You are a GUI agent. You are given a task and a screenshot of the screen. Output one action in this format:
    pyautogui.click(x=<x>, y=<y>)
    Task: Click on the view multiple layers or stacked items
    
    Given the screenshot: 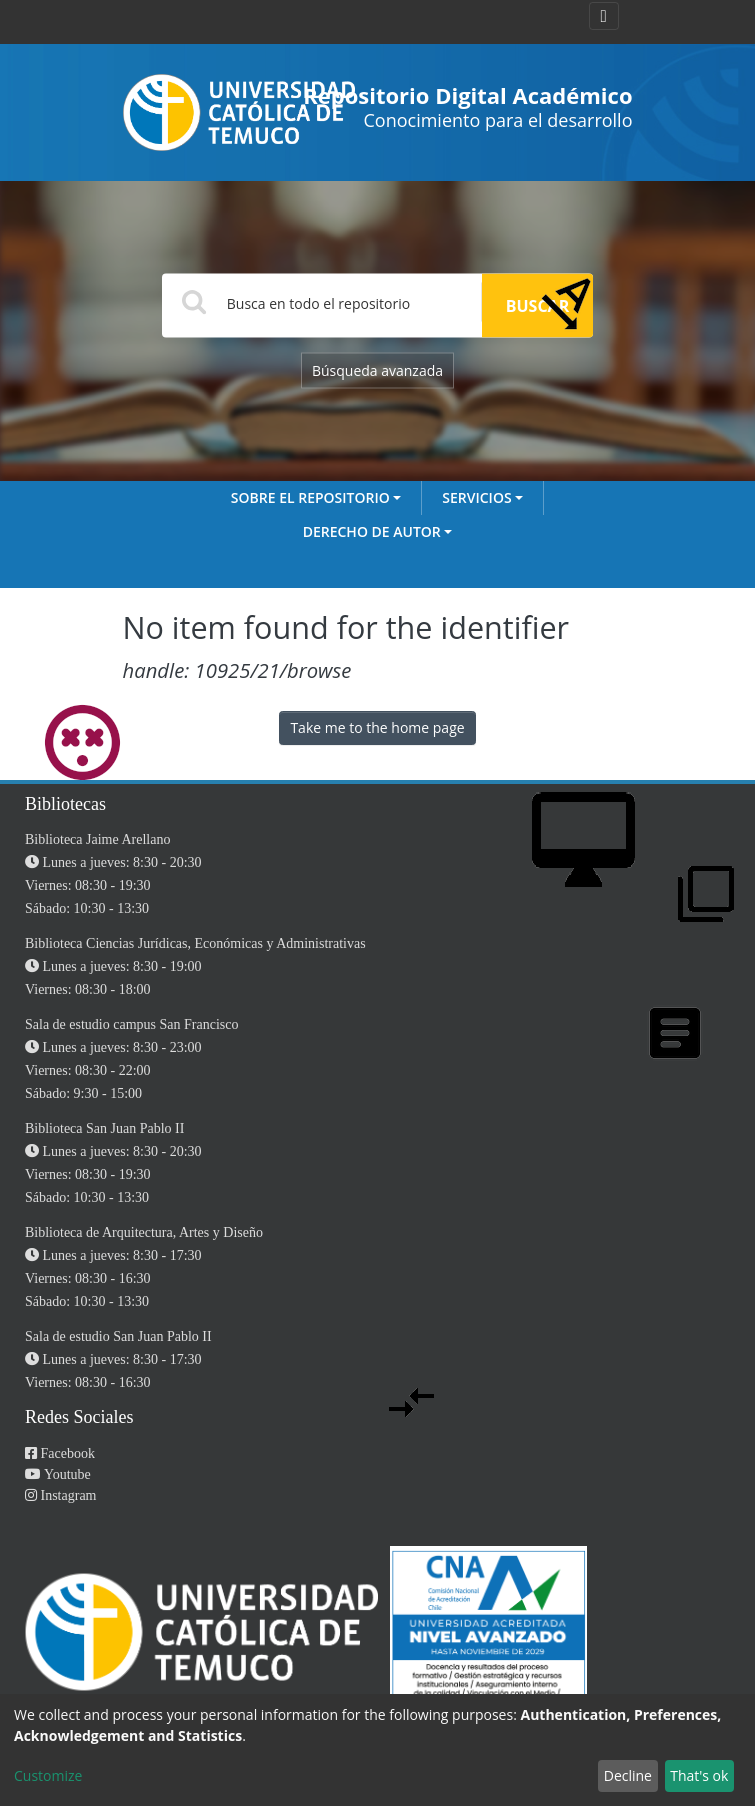 What is the action you would take?
    pyautogui.click(x=706, y=894)
    